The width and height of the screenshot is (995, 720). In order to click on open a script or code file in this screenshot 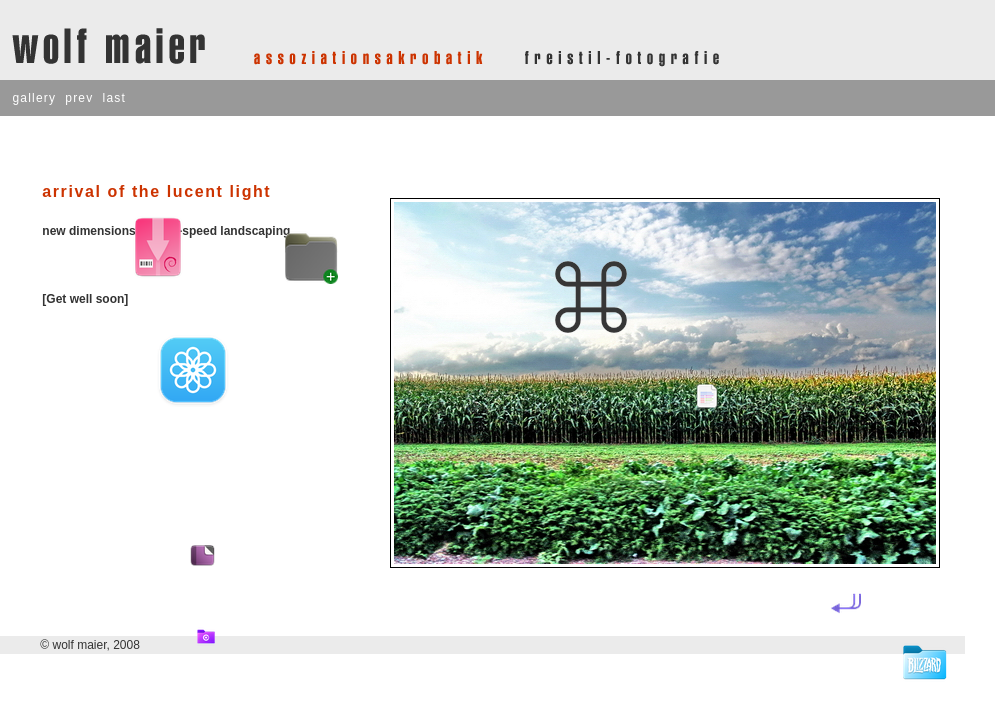, I will do `click(707, 396)`.